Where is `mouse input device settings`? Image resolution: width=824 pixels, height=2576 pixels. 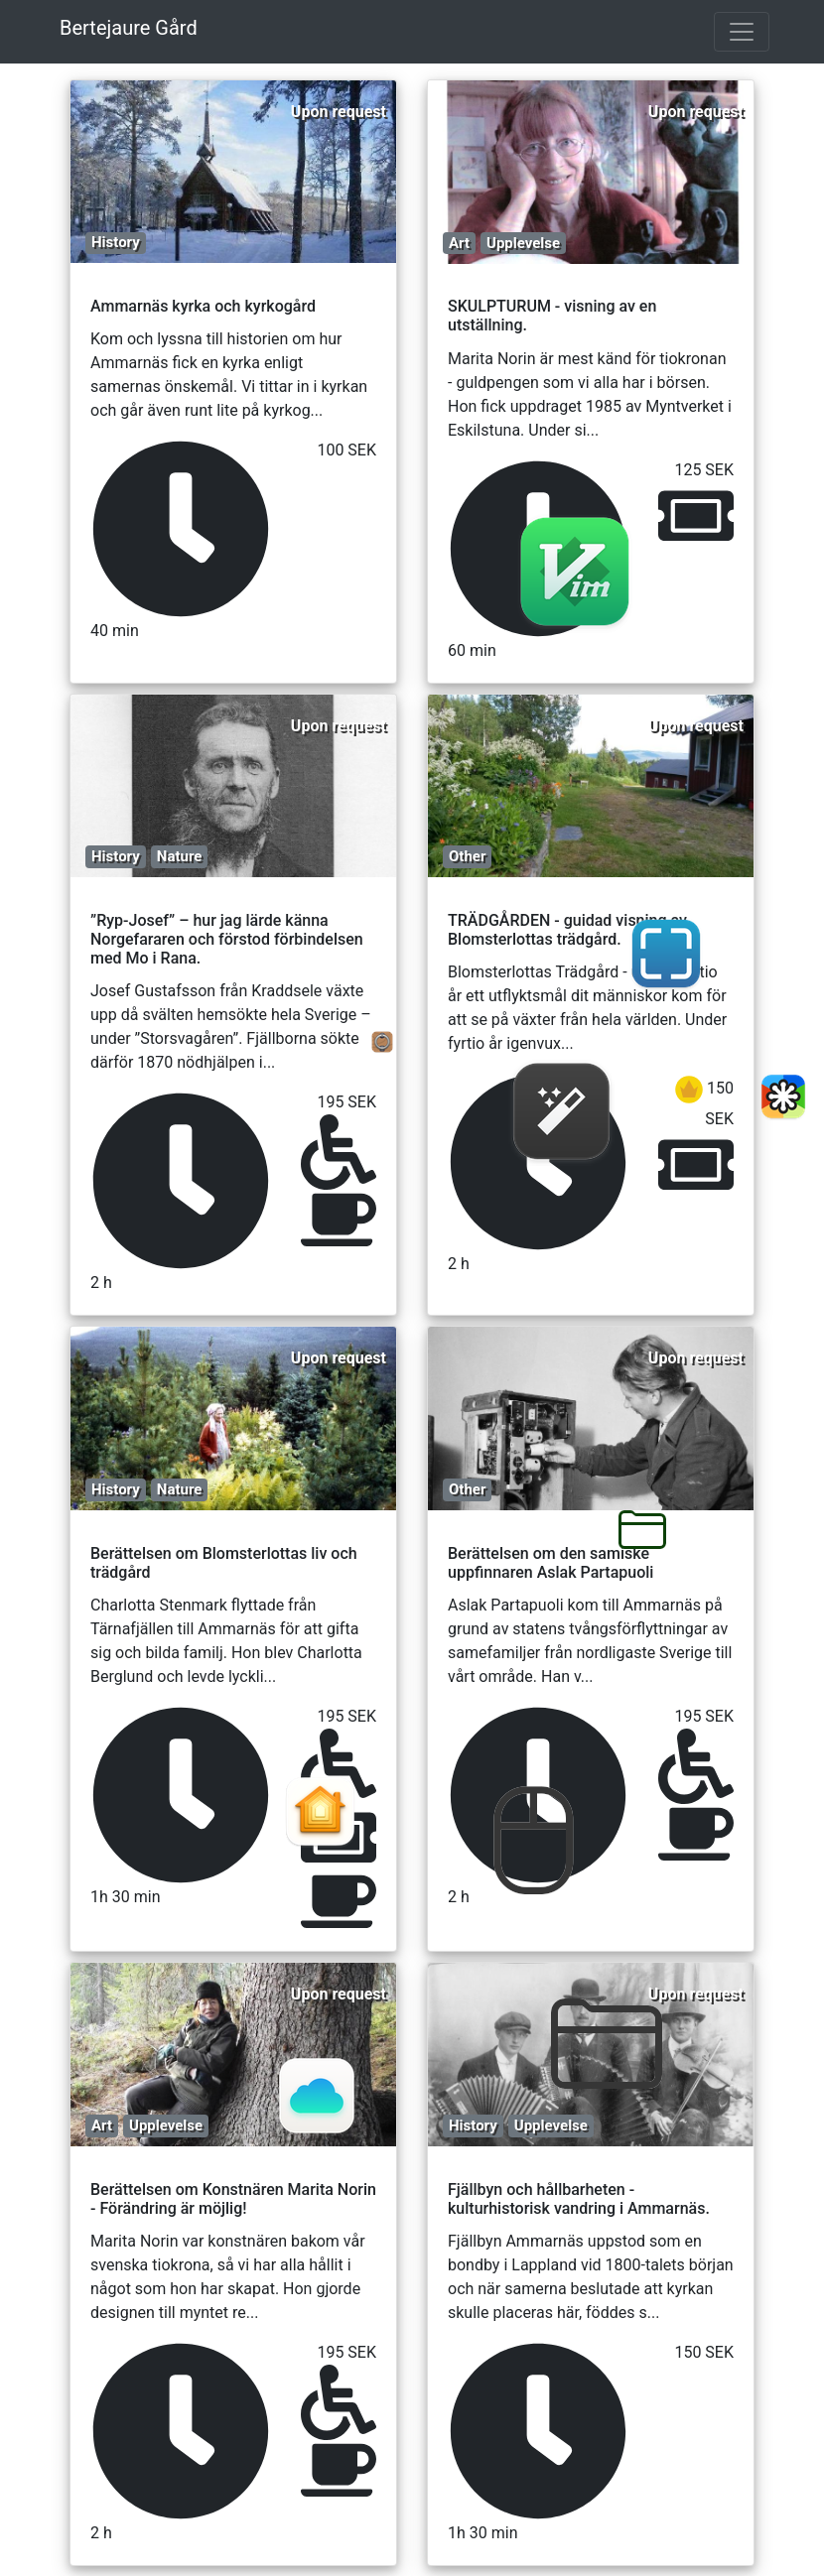
mouse input device settings is located at coordinates (537, 1837).